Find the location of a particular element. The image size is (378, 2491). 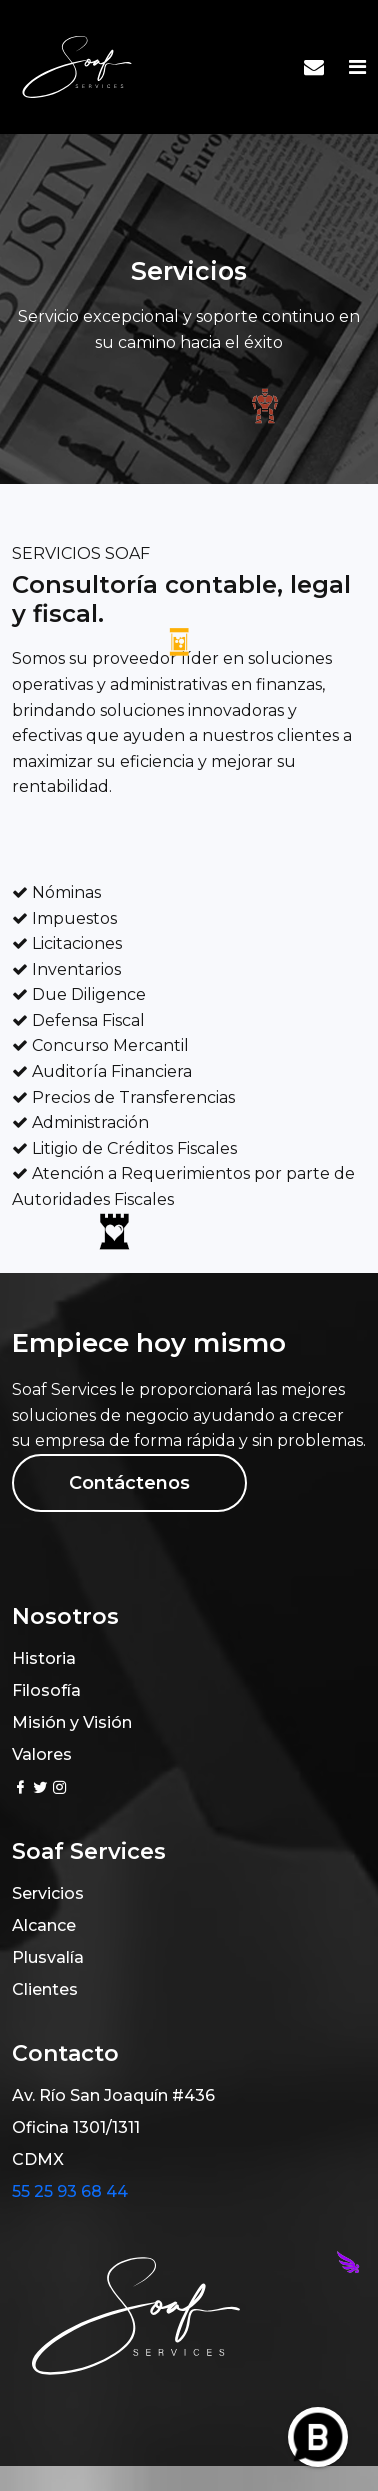

indicates flight or airborne ability in gameplay is located at coordinates (348, 2262).